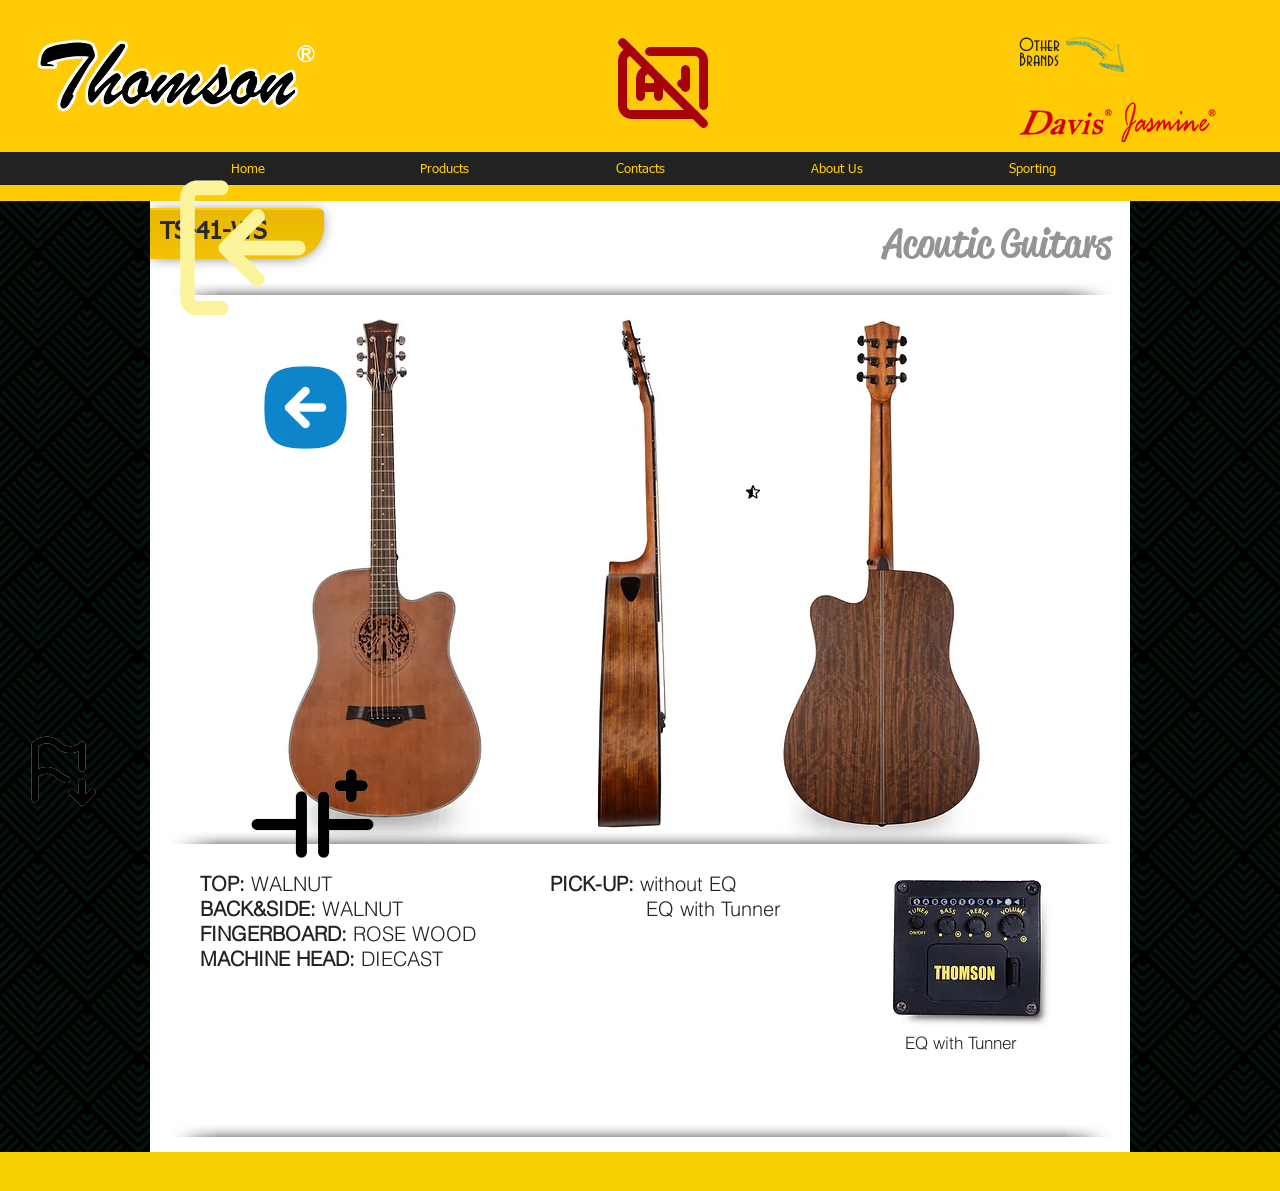  Describe the element at coordinates (238, 248) in the screenshot. I see `sign in to your account` at that location.